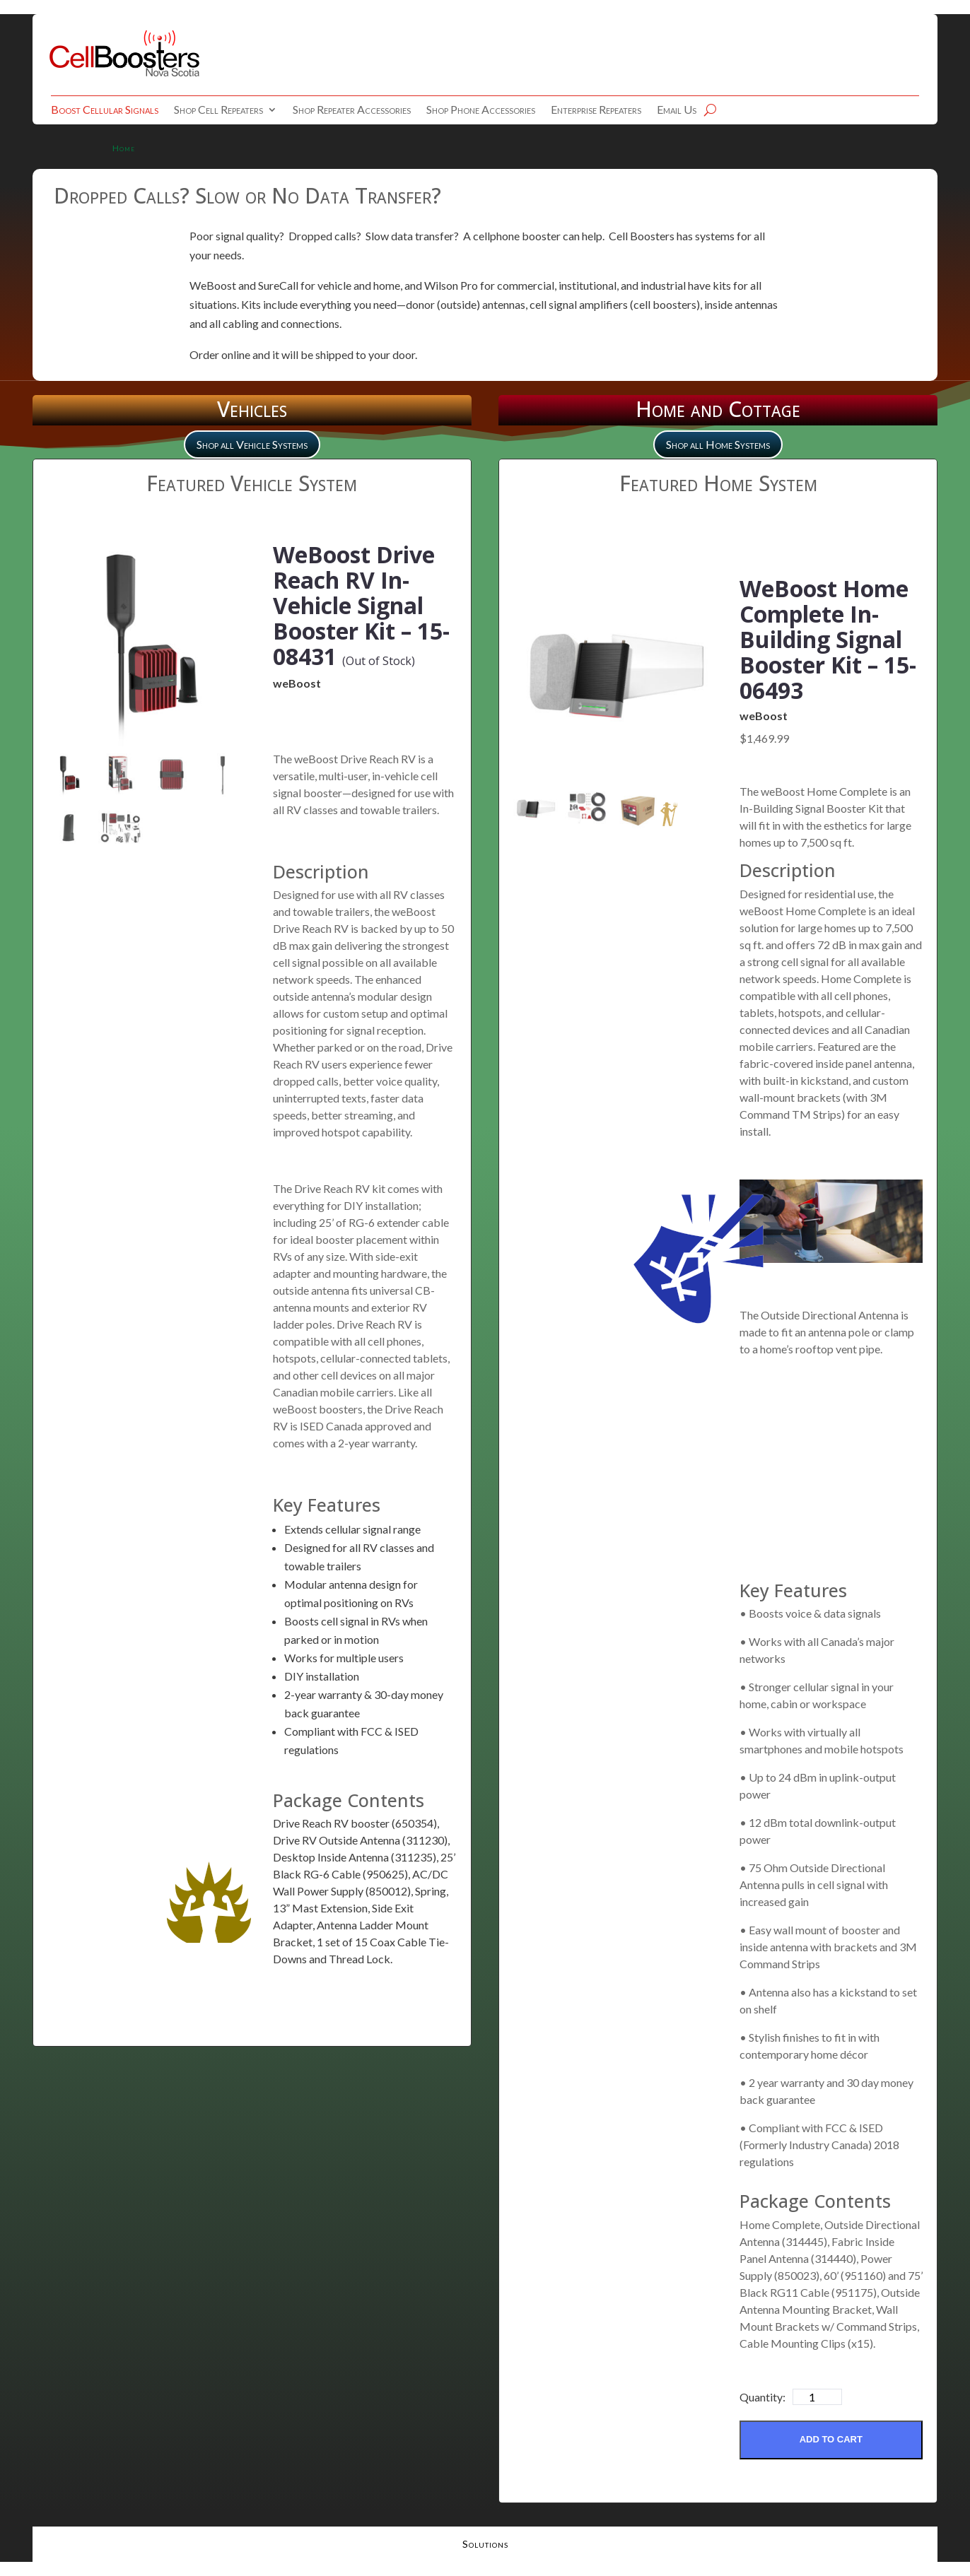 The image size is (970, 2576). I want to click on activate a power-up or special ability, so click(209, 1901).